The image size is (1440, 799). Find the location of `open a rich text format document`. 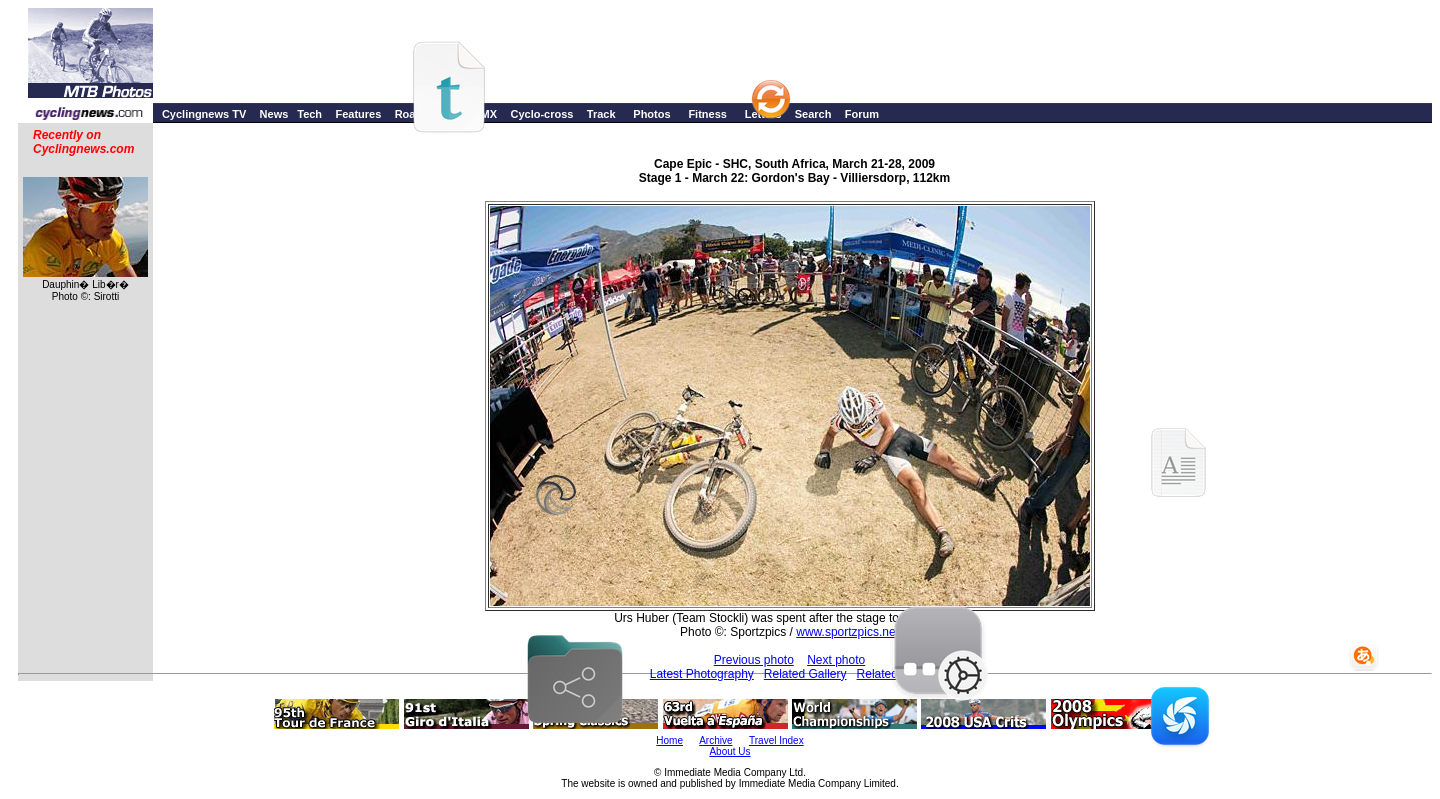

open a rich text format document is located at coordinates (1178, 462).